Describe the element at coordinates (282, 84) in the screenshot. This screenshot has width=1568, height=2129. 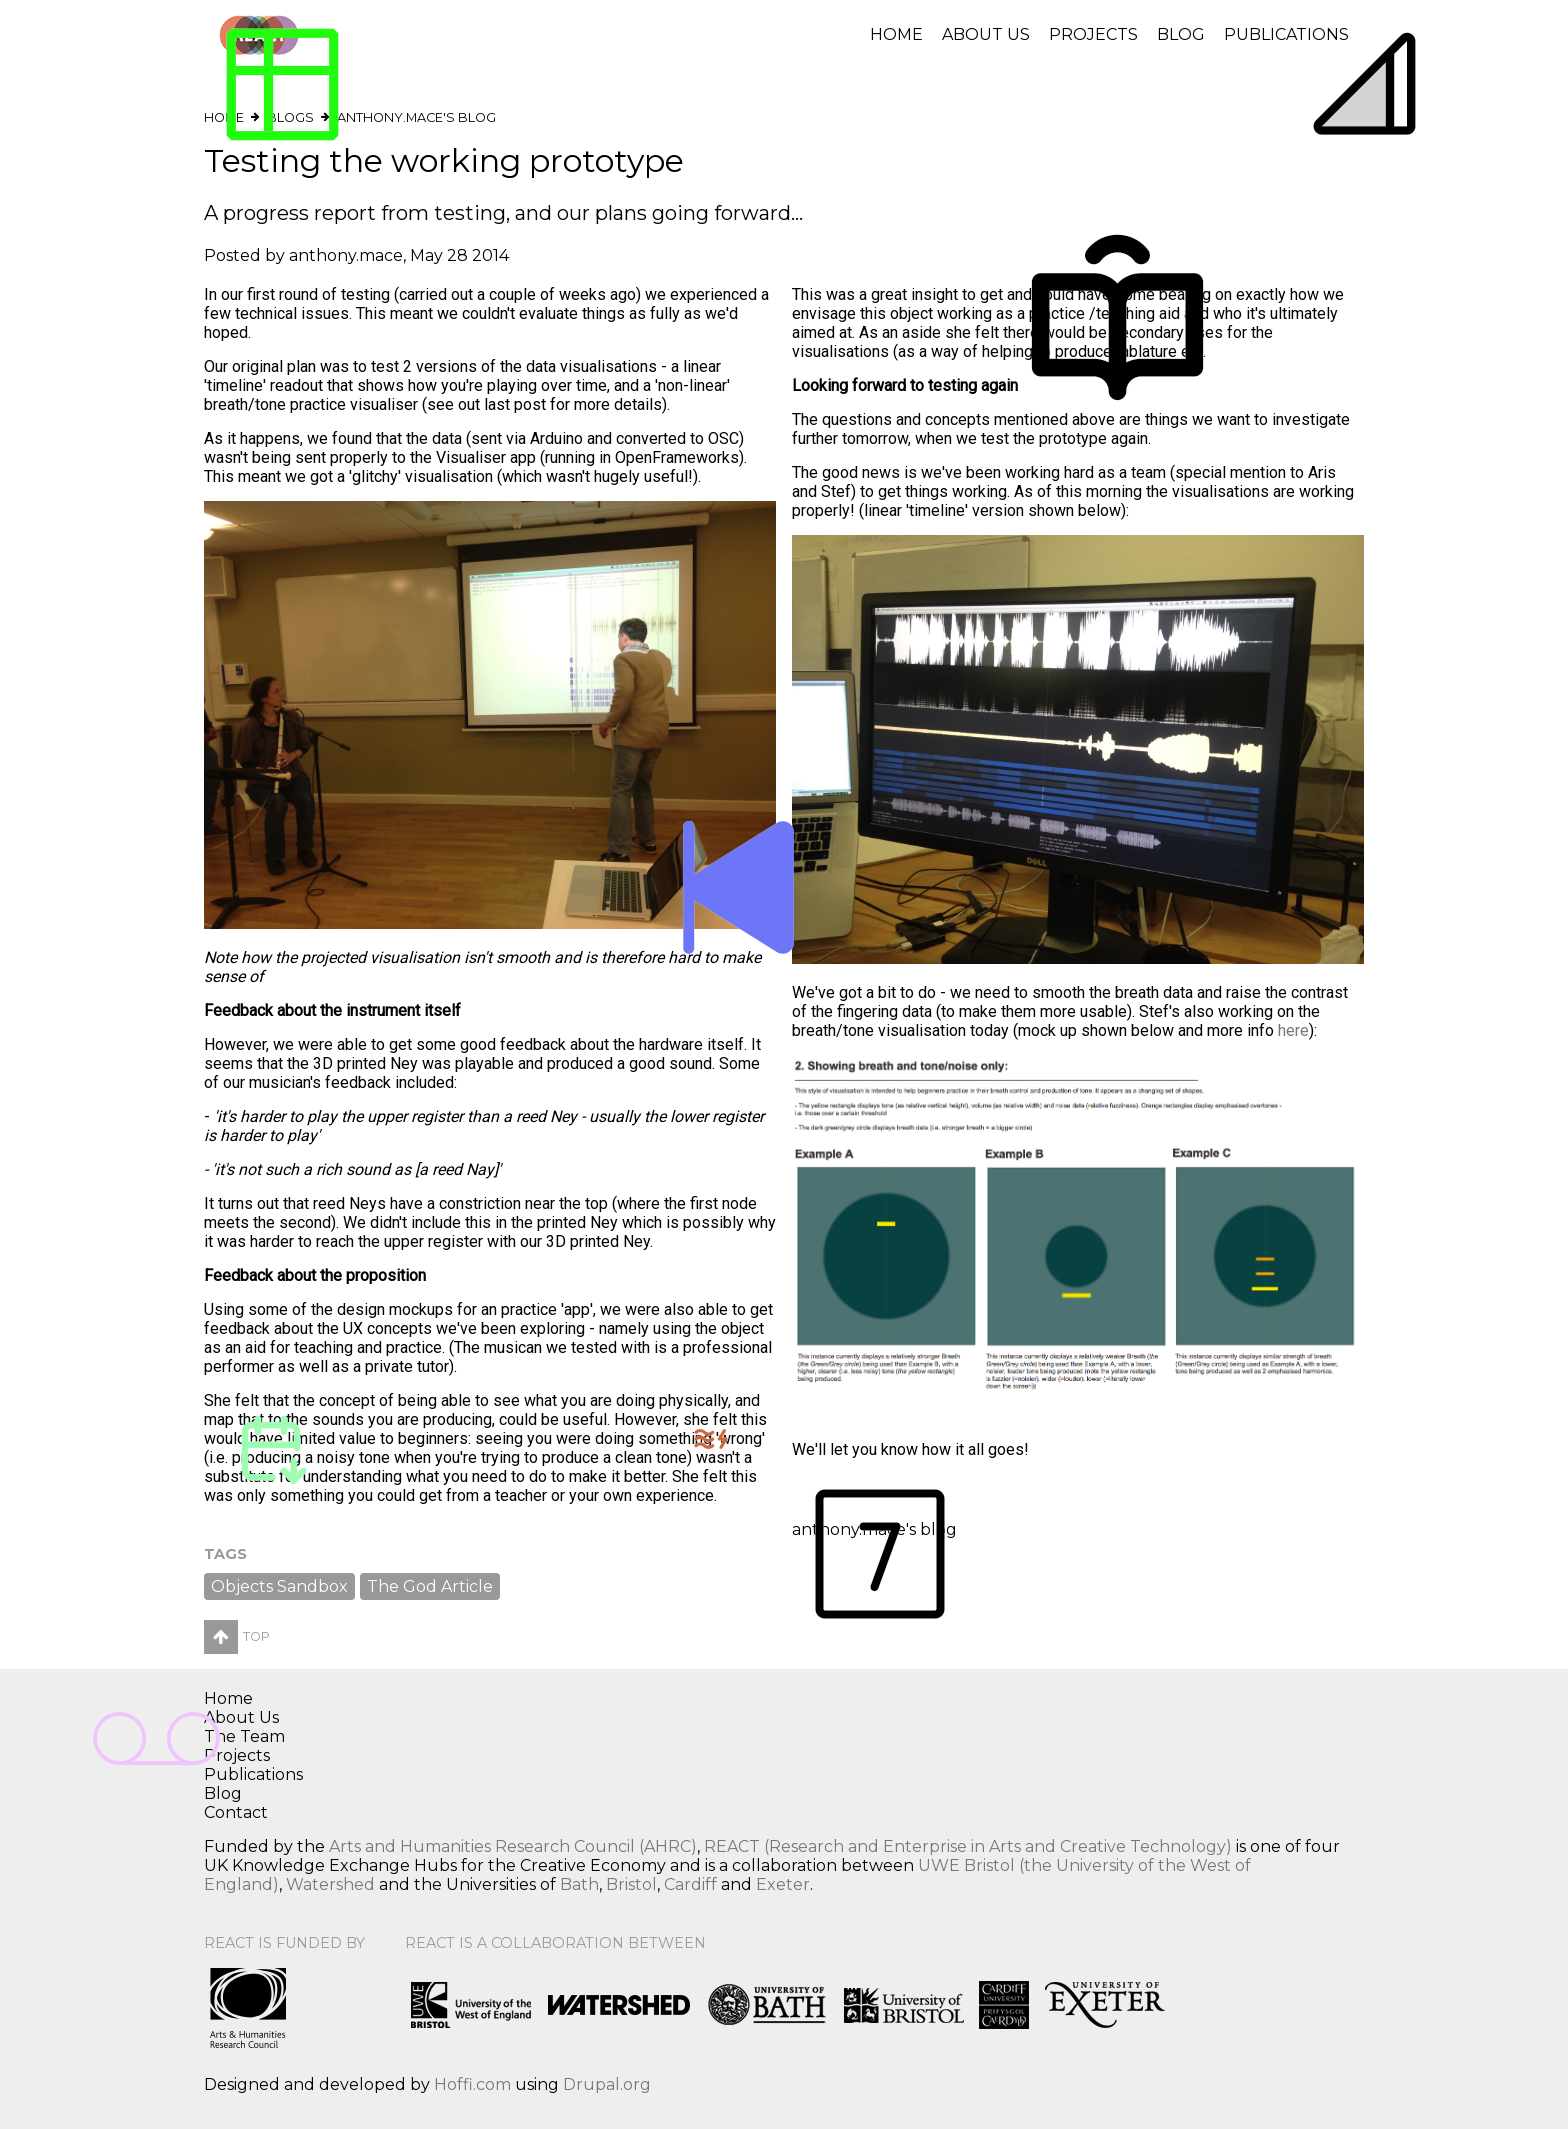
I see `view github project board` at that location.